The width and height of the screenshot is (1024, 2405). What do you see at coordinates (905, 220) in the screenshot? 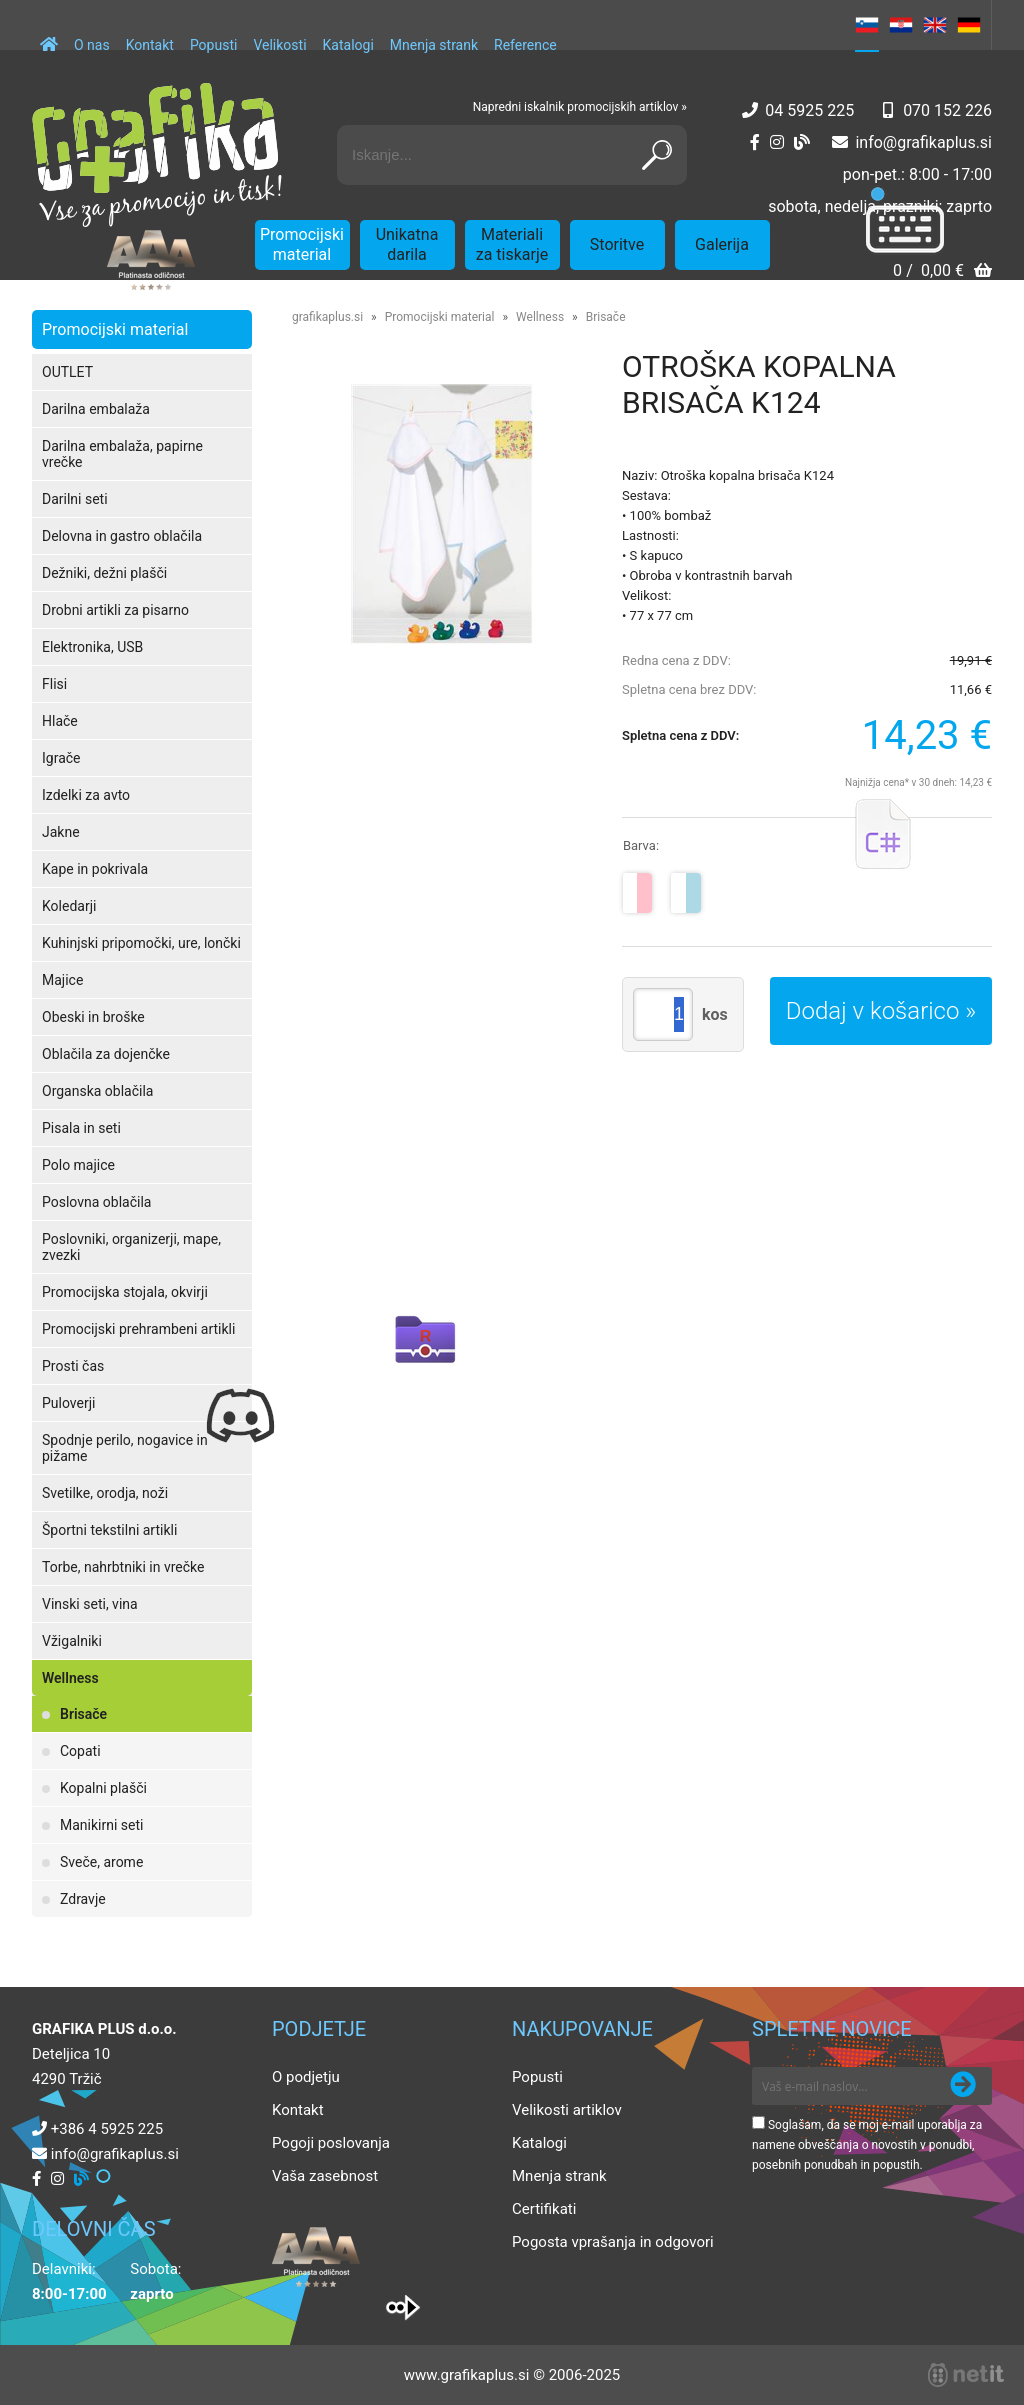
I see `virtual keyboard is currently active` at bounding box center [905, 220].